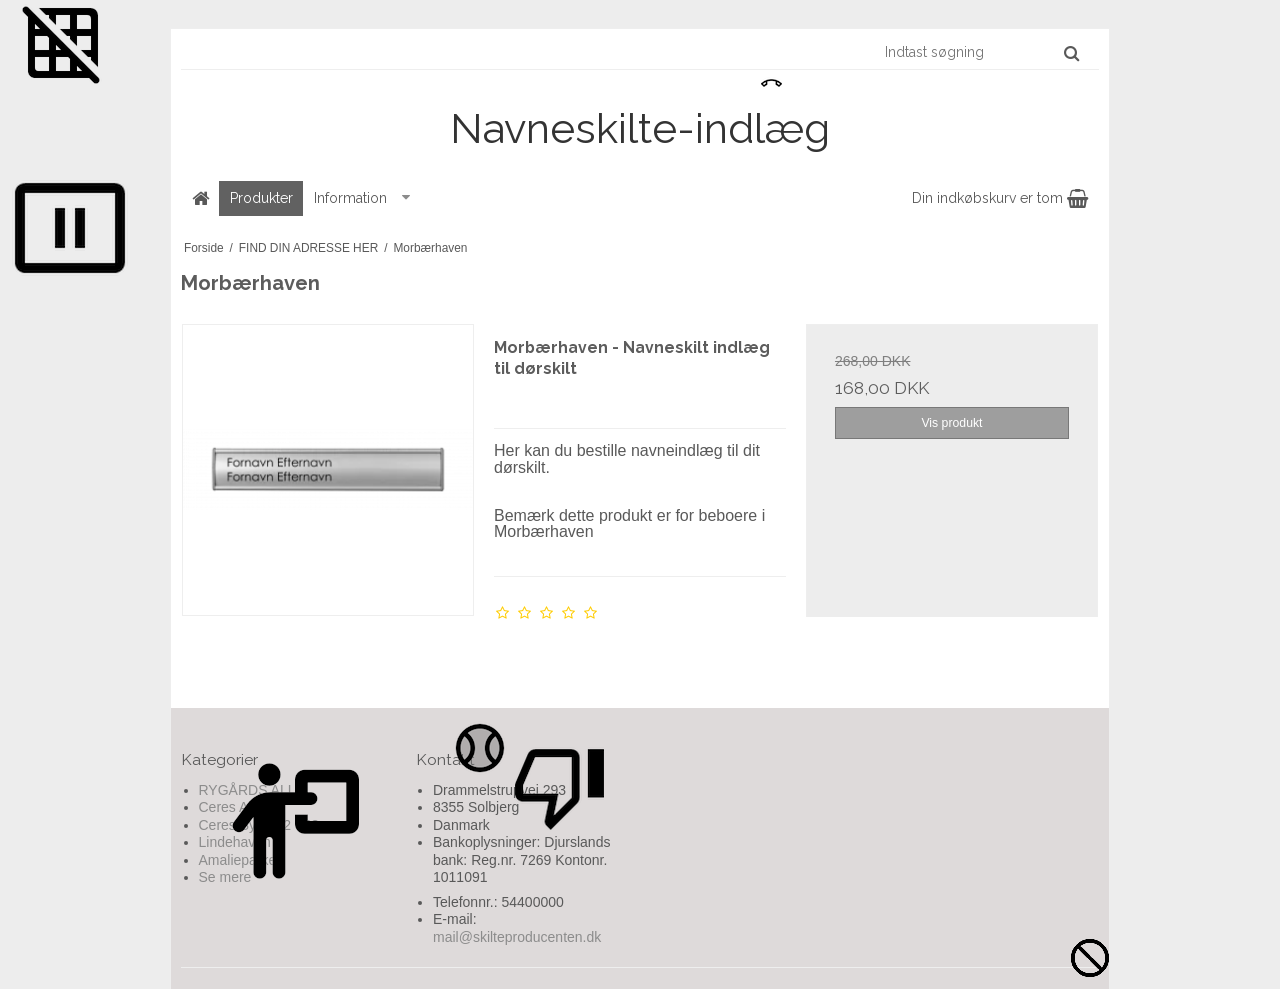  What do you see at coordinates (480, 748) in the screenshot?
I see `access baseball scores and updates` at bounding box center [480, 748].